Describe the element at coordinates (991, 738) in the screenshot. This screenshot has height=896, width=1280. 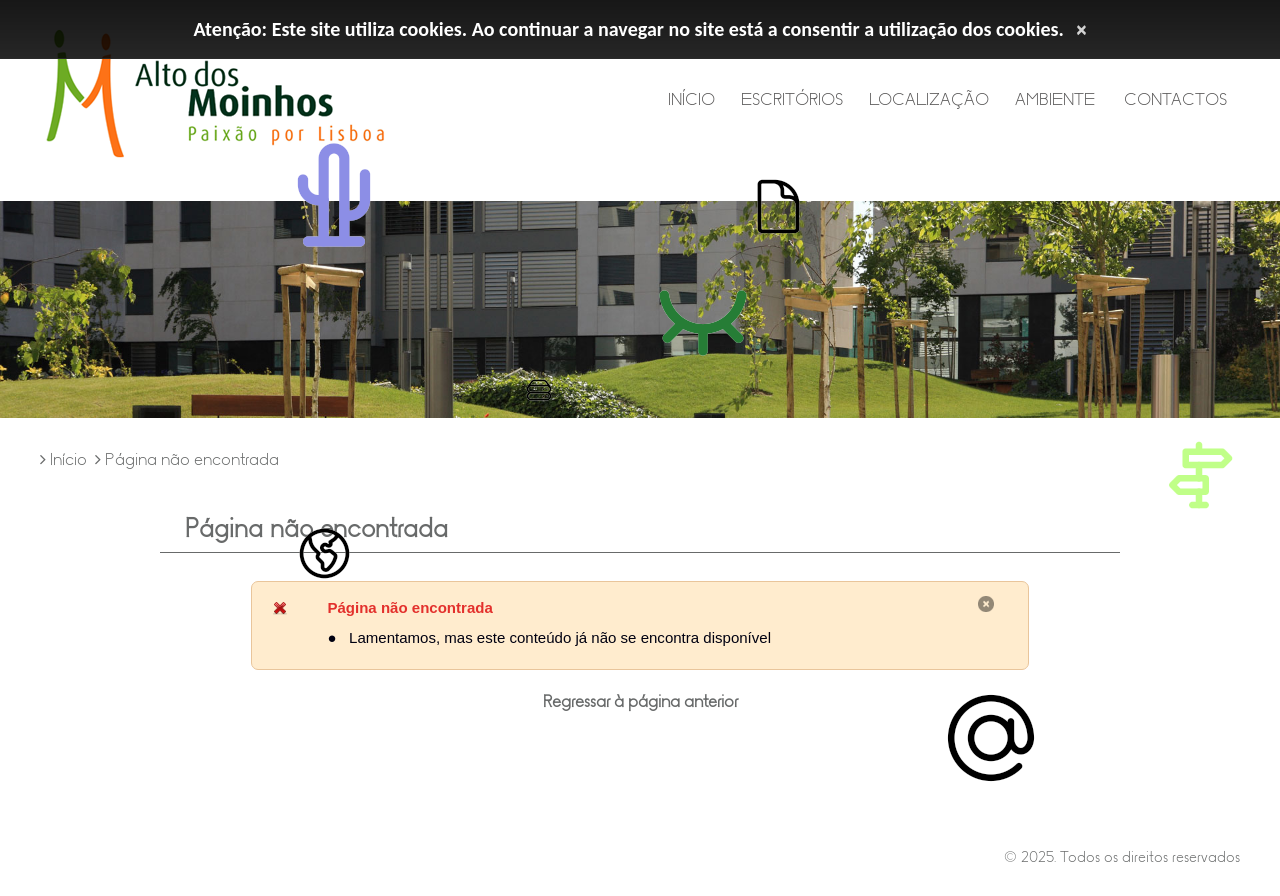
I see `mention a user or tag someone` at that location.